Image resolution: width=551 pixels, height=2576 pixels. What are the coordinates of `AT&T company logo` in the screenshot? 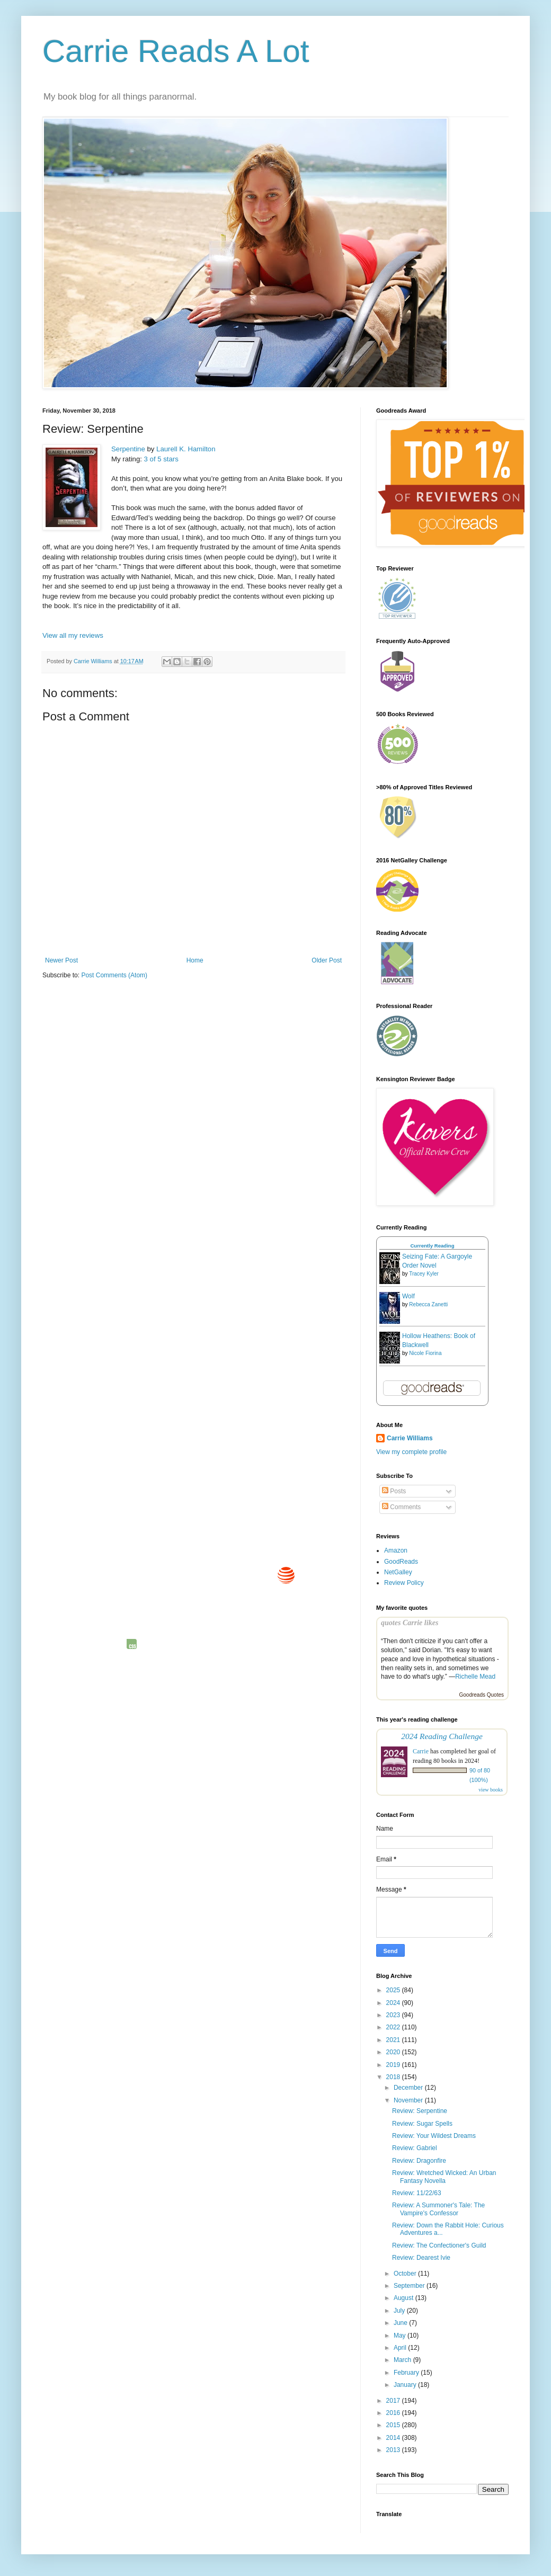 It's located at (286, 1575).